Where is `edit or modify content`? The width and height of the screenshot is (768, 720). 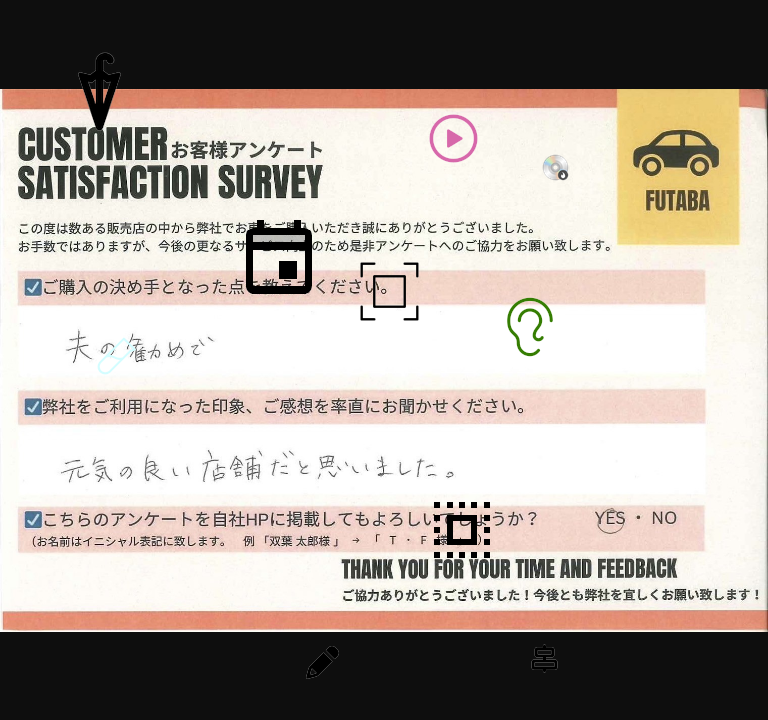
edit or modify content is located at coordinates (322, 662).